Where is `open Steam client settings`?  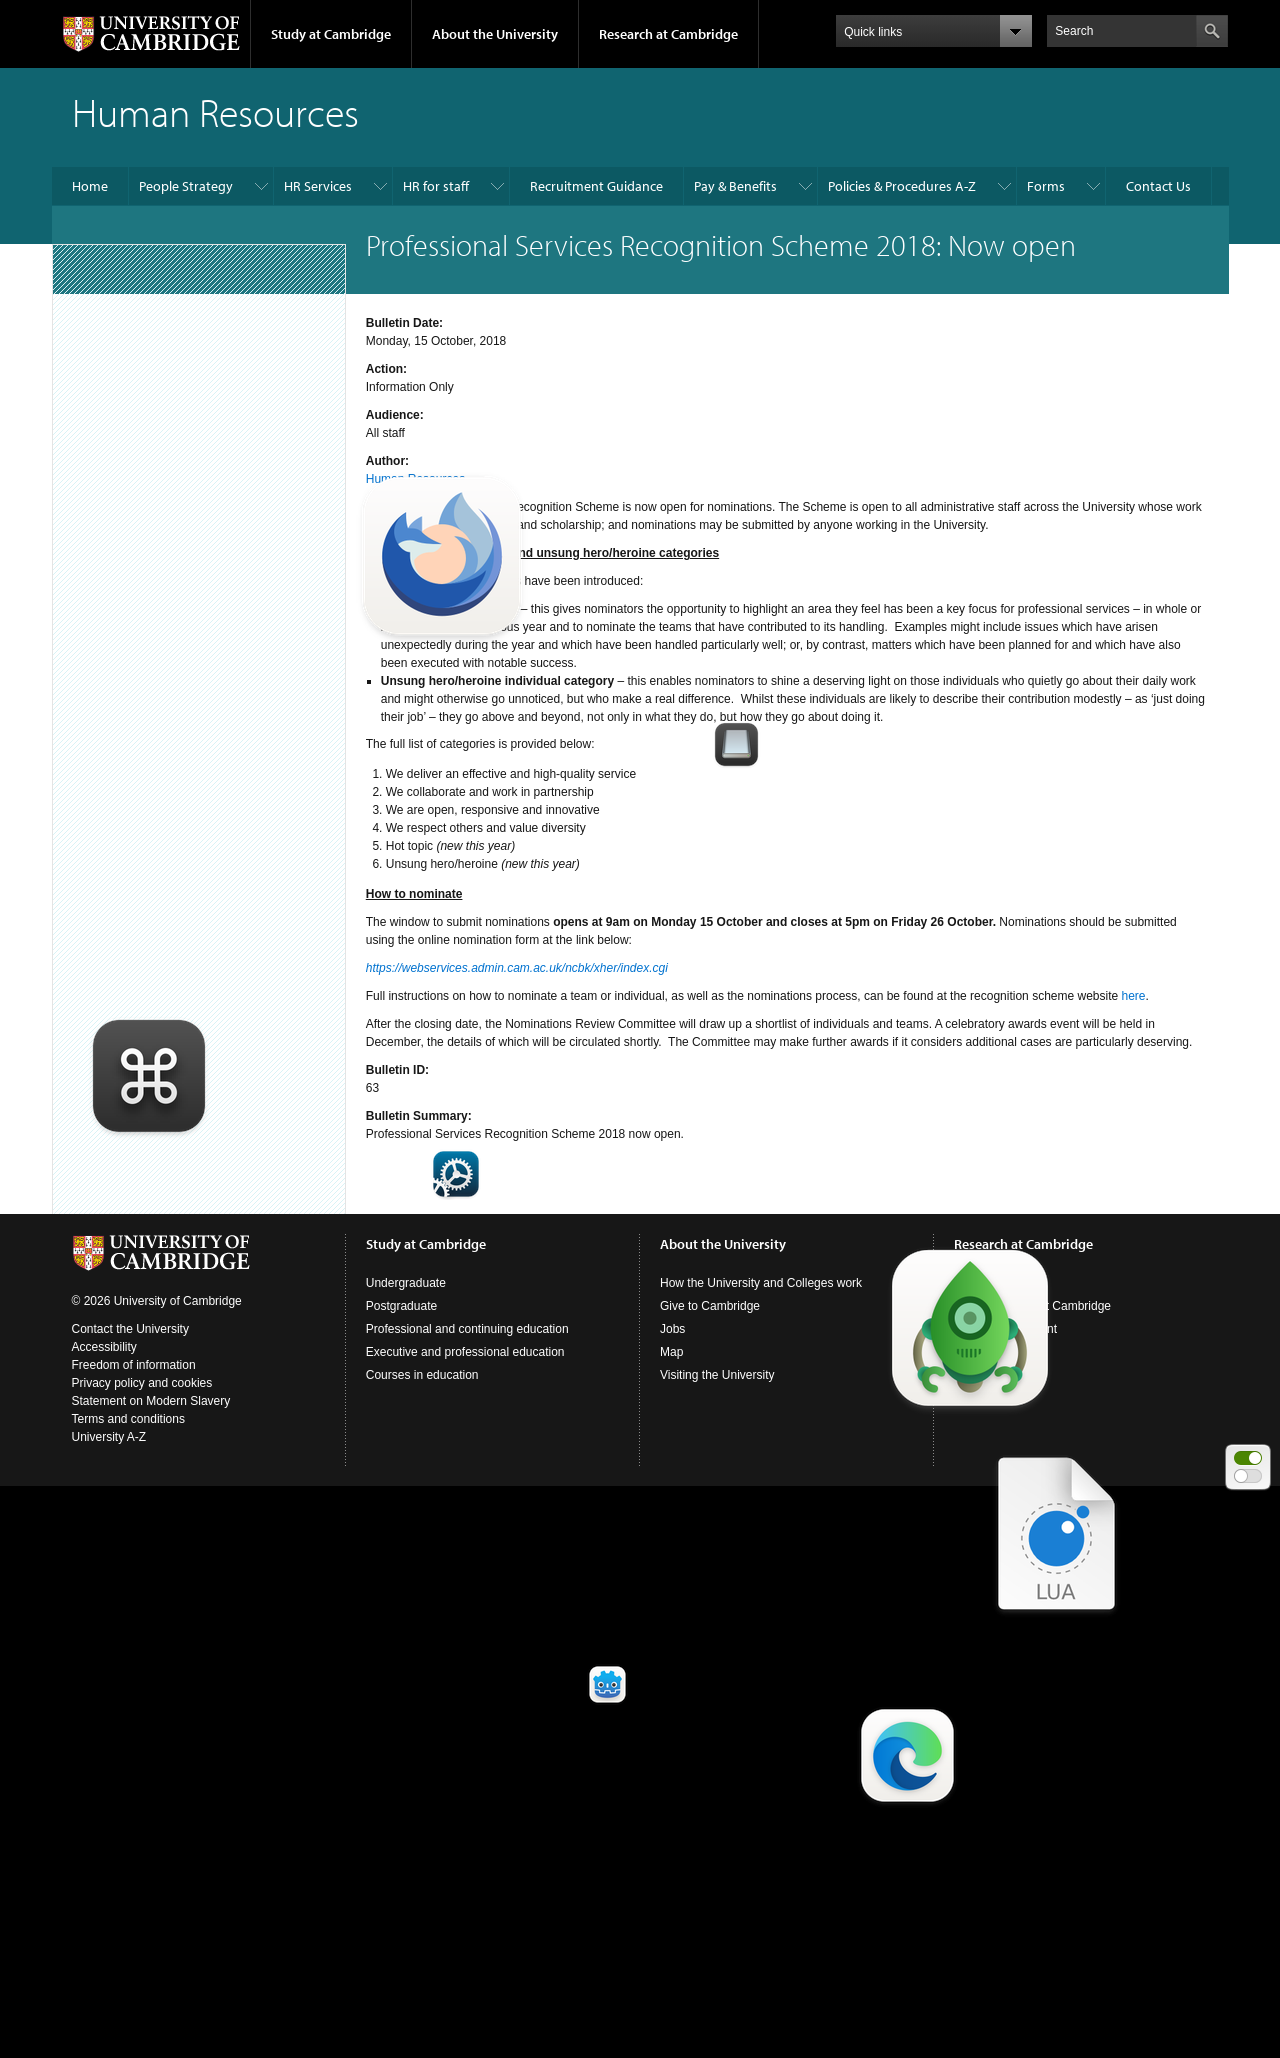 open Steam client settings is located at coordinates (456, 1174).